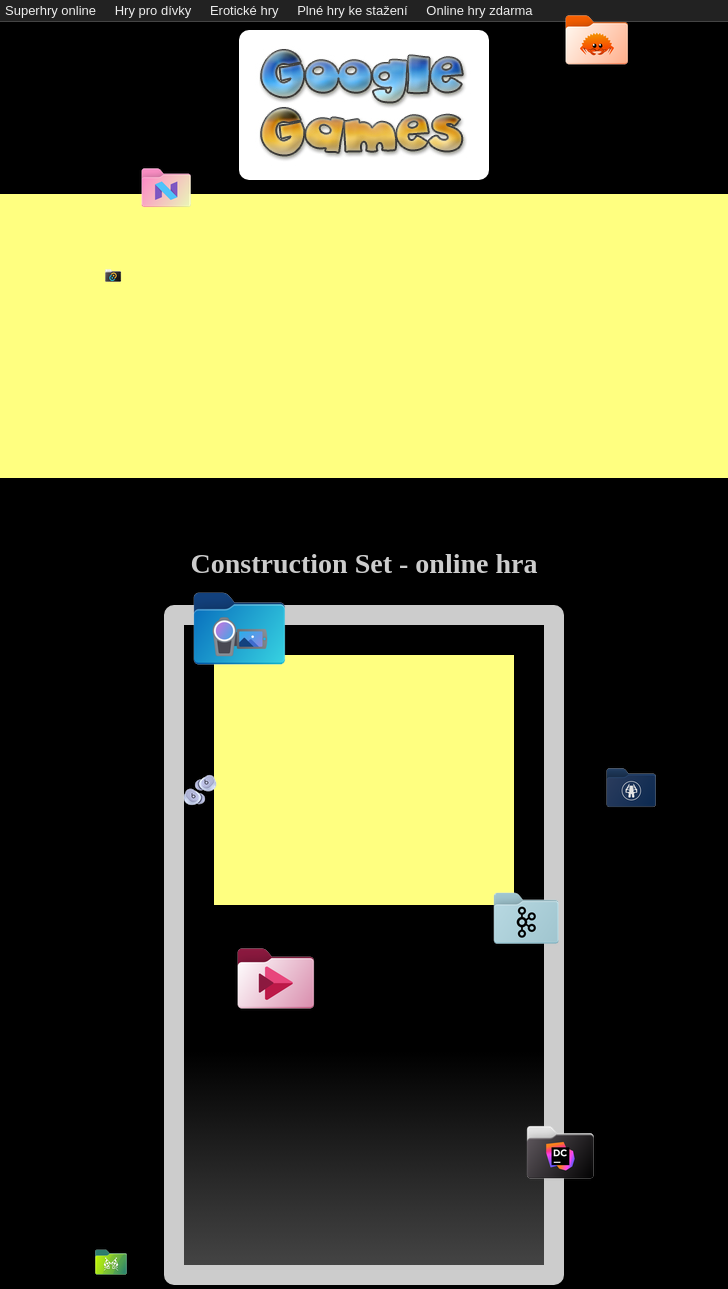  What do you see at coordinates (560, 1154) in the screenshot?
I see `open jetbrains dotcover project folder` at bounding box center [560, 1154].